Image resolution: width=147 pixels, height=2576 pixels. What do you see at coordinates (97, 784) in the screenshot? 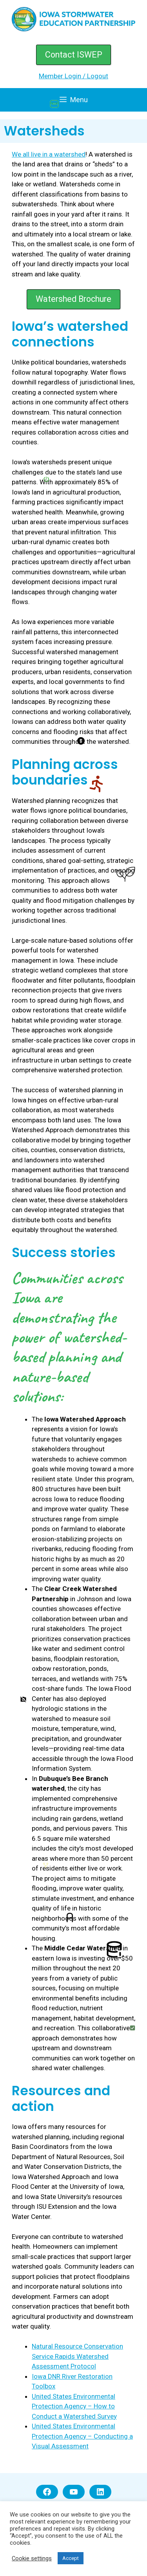
I see `start running or jogging activity` at bounding box center [97, 784].